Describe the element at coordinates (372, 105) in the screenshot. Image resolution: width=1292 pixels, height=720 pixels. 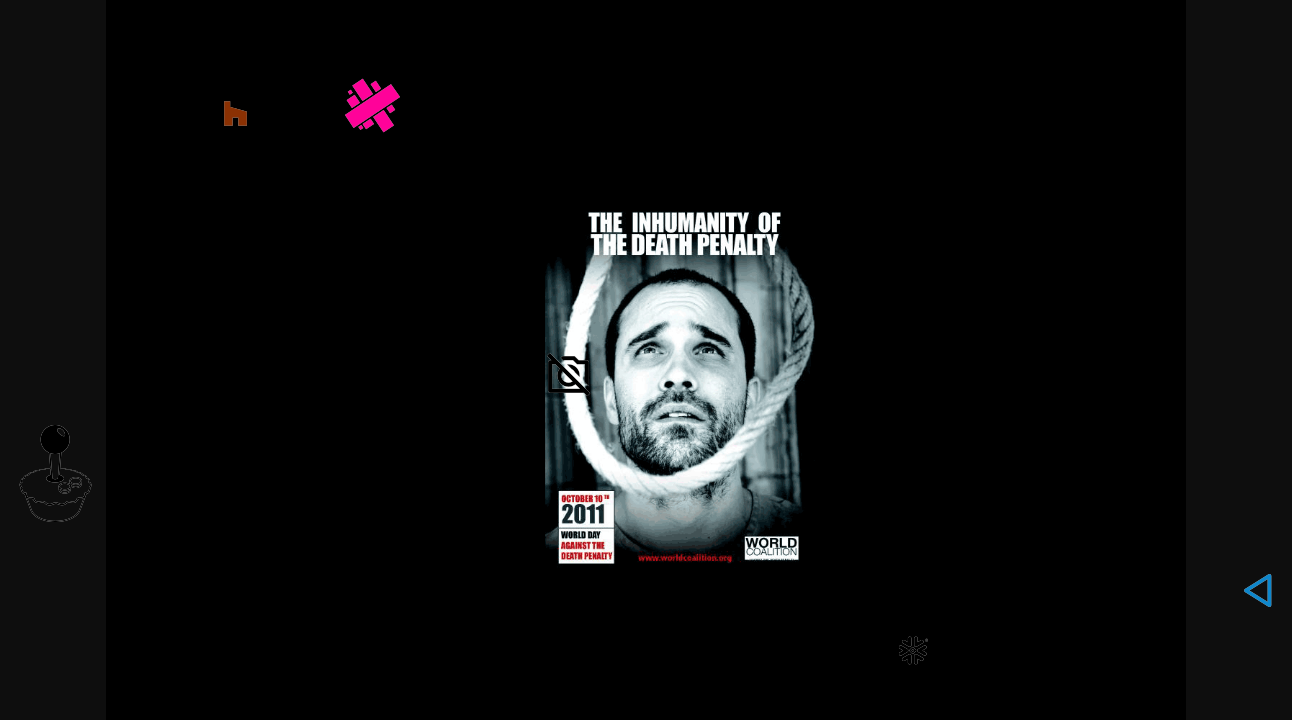
I see `aurelia javascript framework logo` at that location.